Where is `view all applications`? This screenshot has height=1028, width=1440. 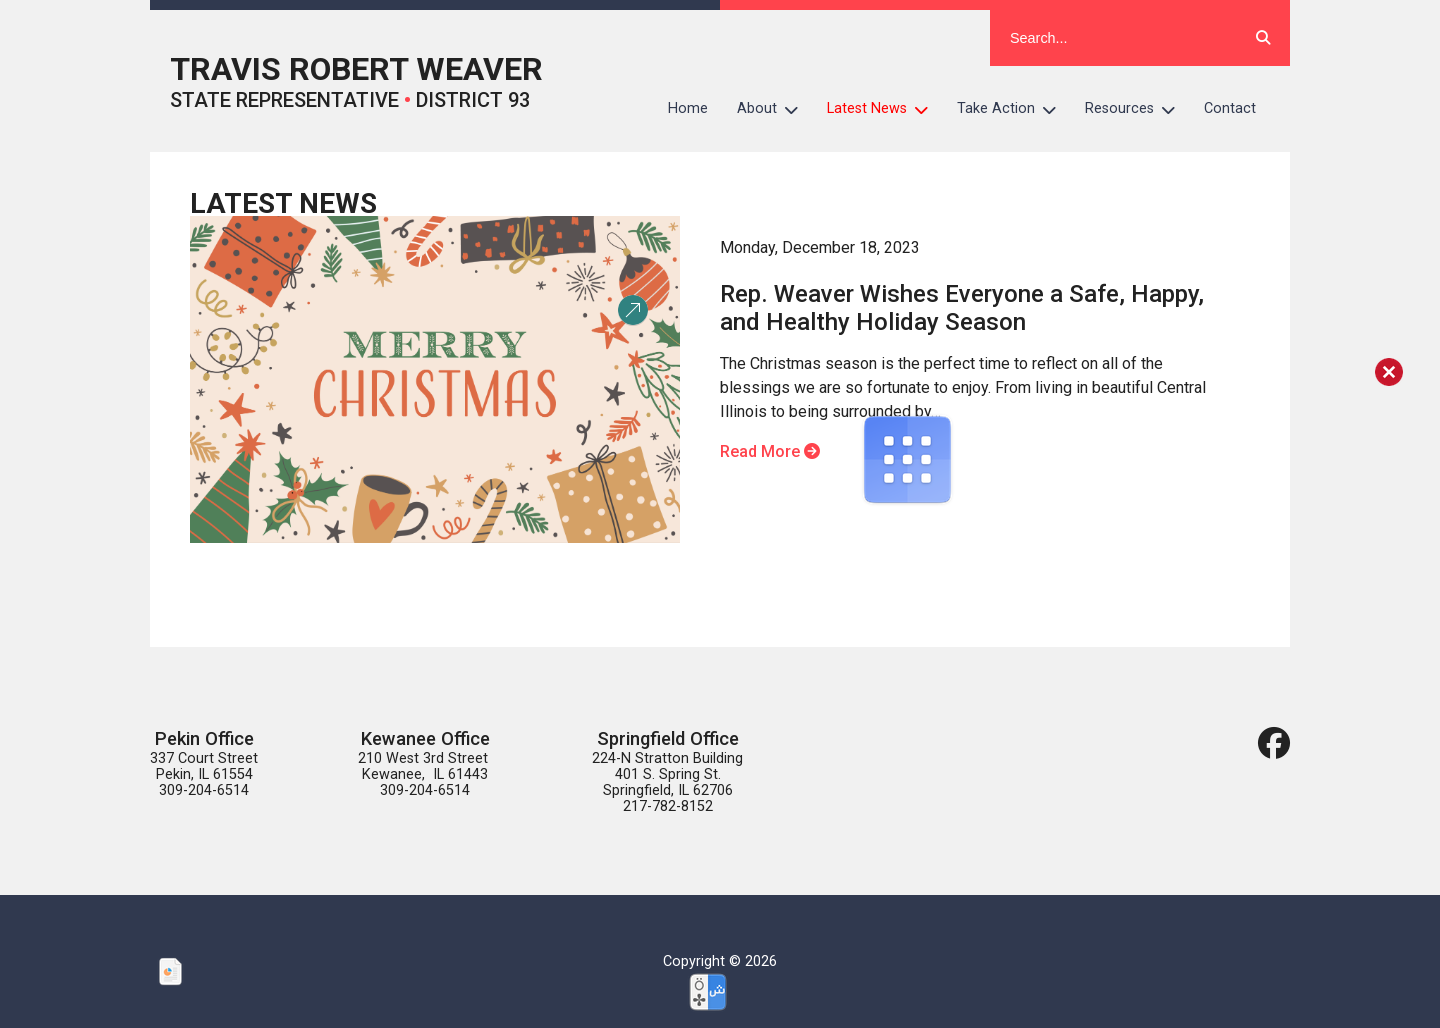 view all applications is located at coordinates (907, 459).